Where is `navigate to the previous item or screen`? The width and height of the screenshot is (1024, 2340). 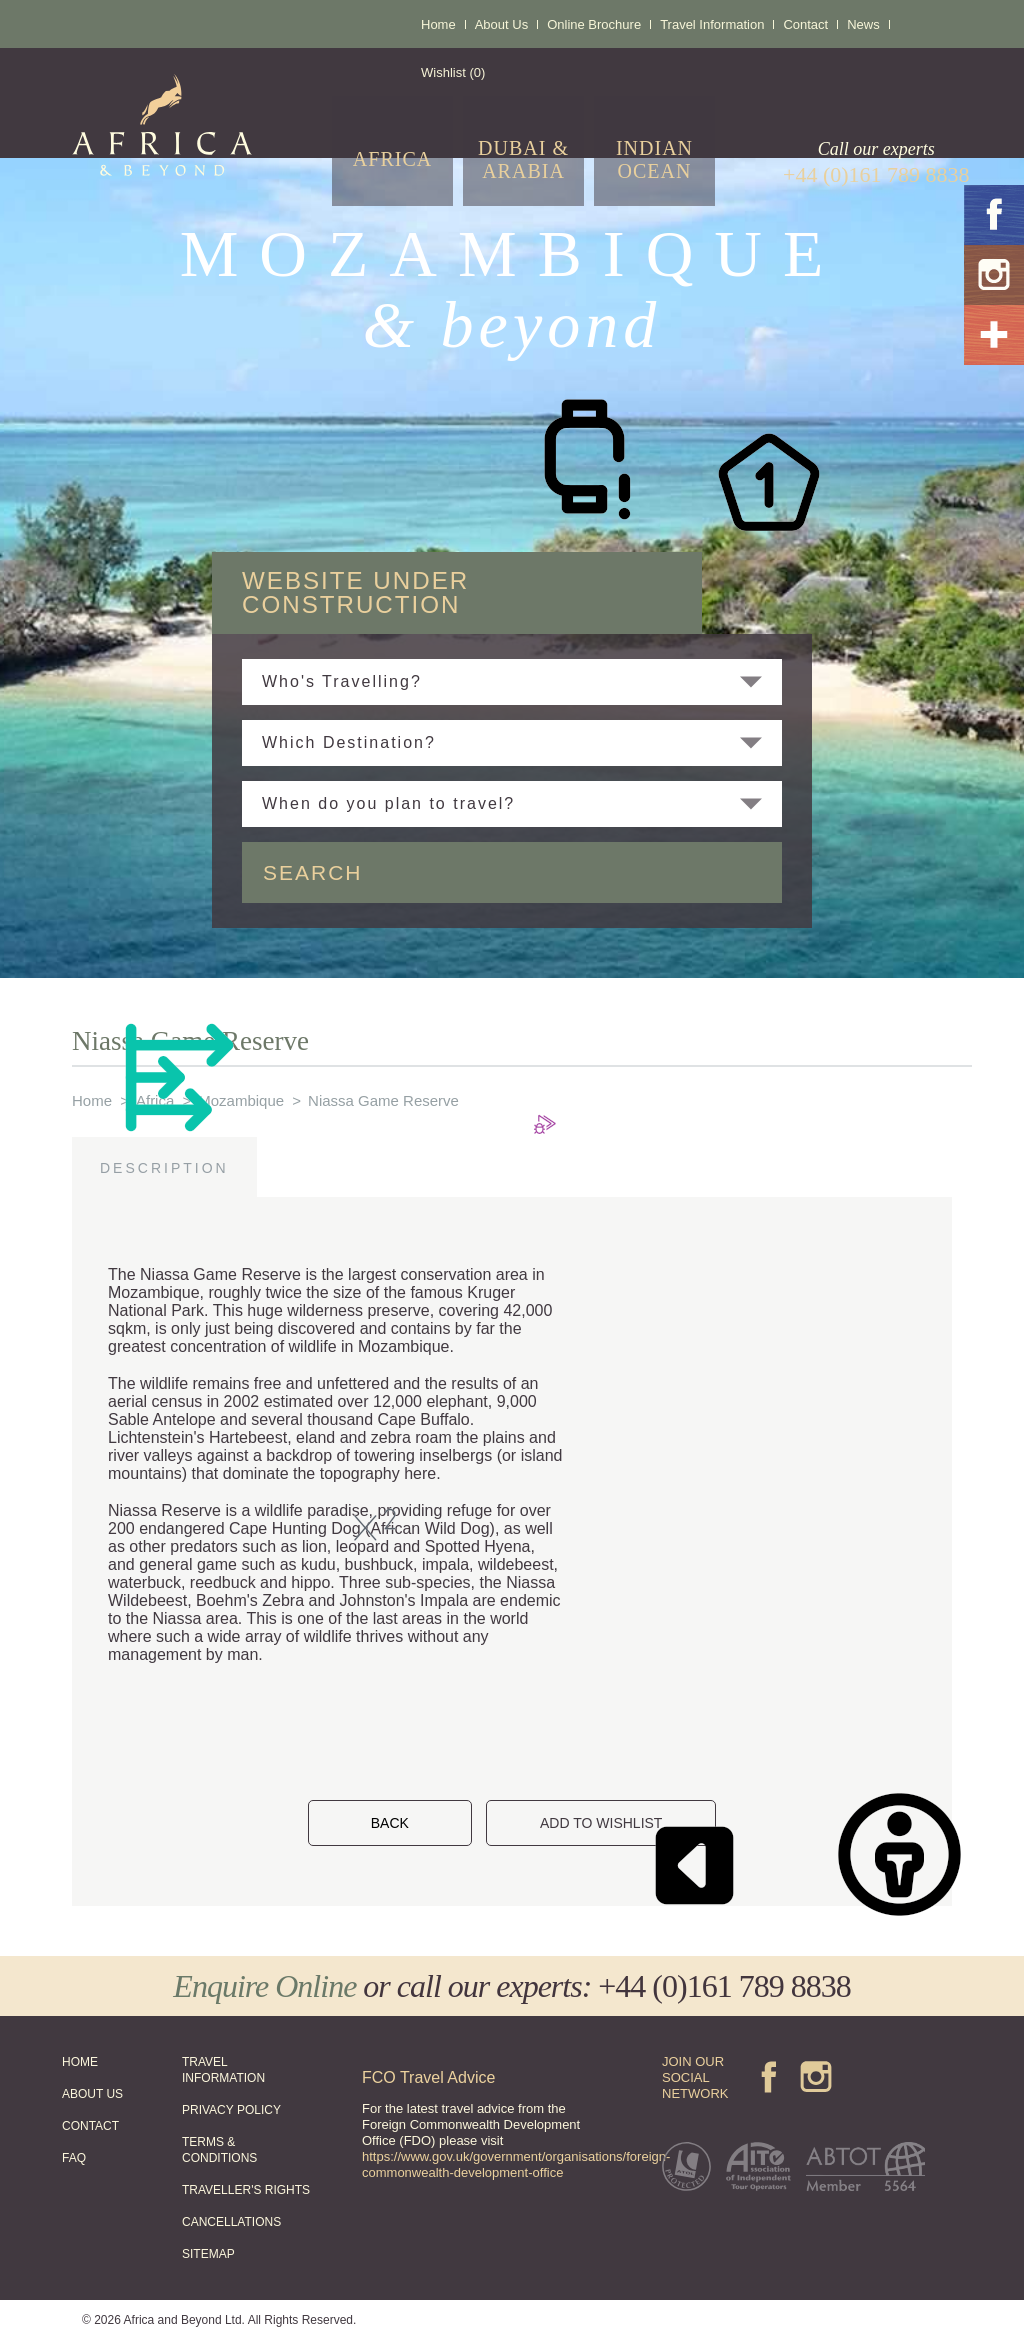
navigate to the previous item or screen is located at coordinates (694, 1865).